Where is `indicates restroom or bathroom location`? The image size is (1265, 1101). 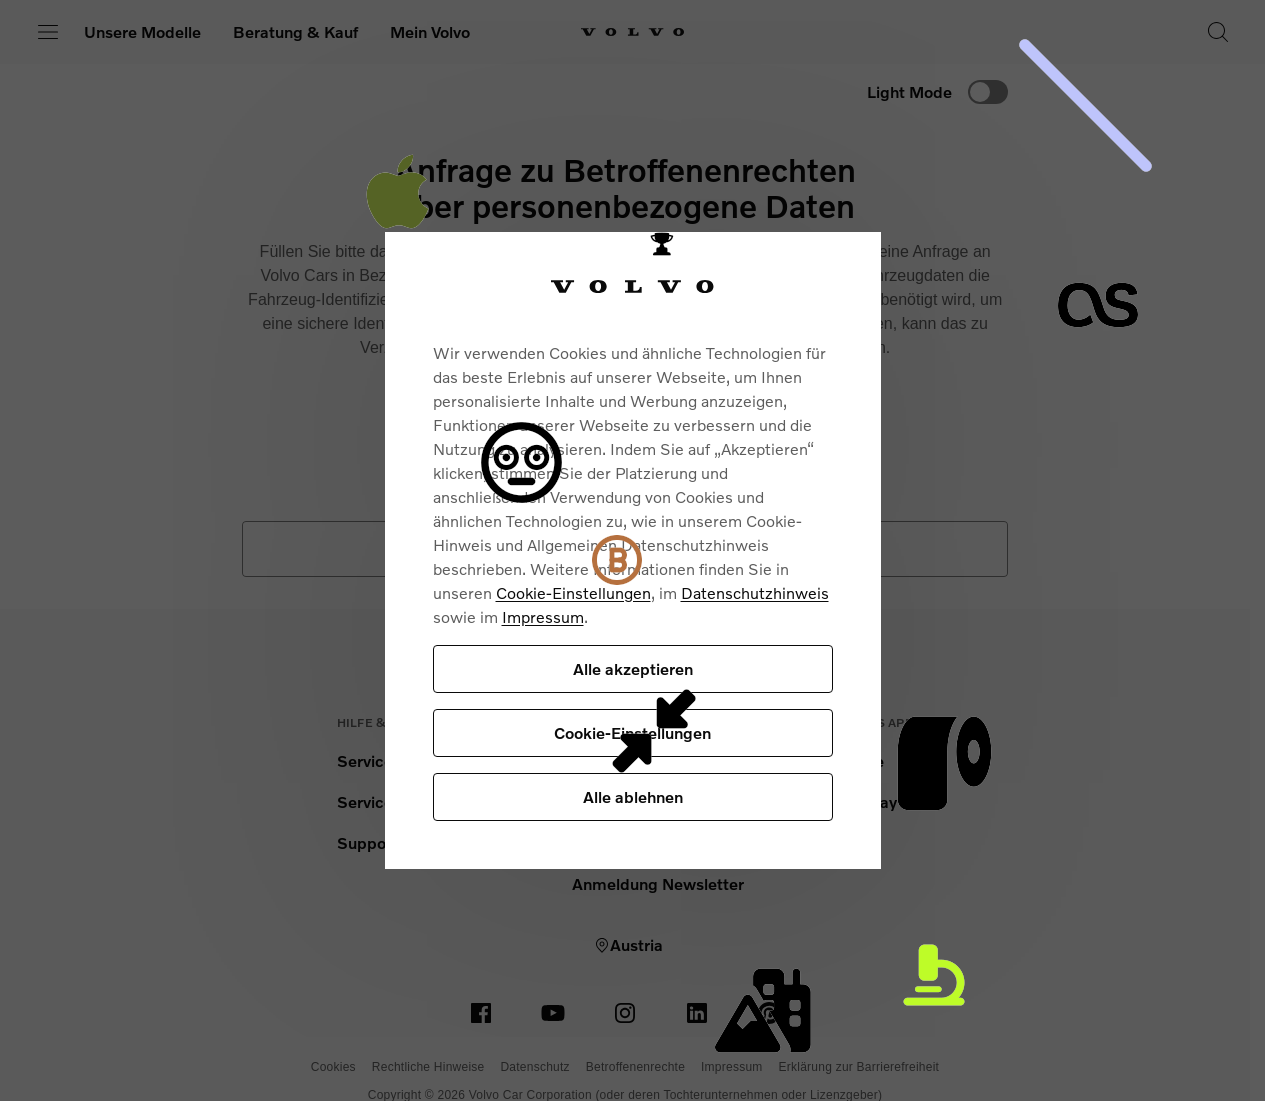
indicates restroom or bathroom location is located at coordinates (944, 757).